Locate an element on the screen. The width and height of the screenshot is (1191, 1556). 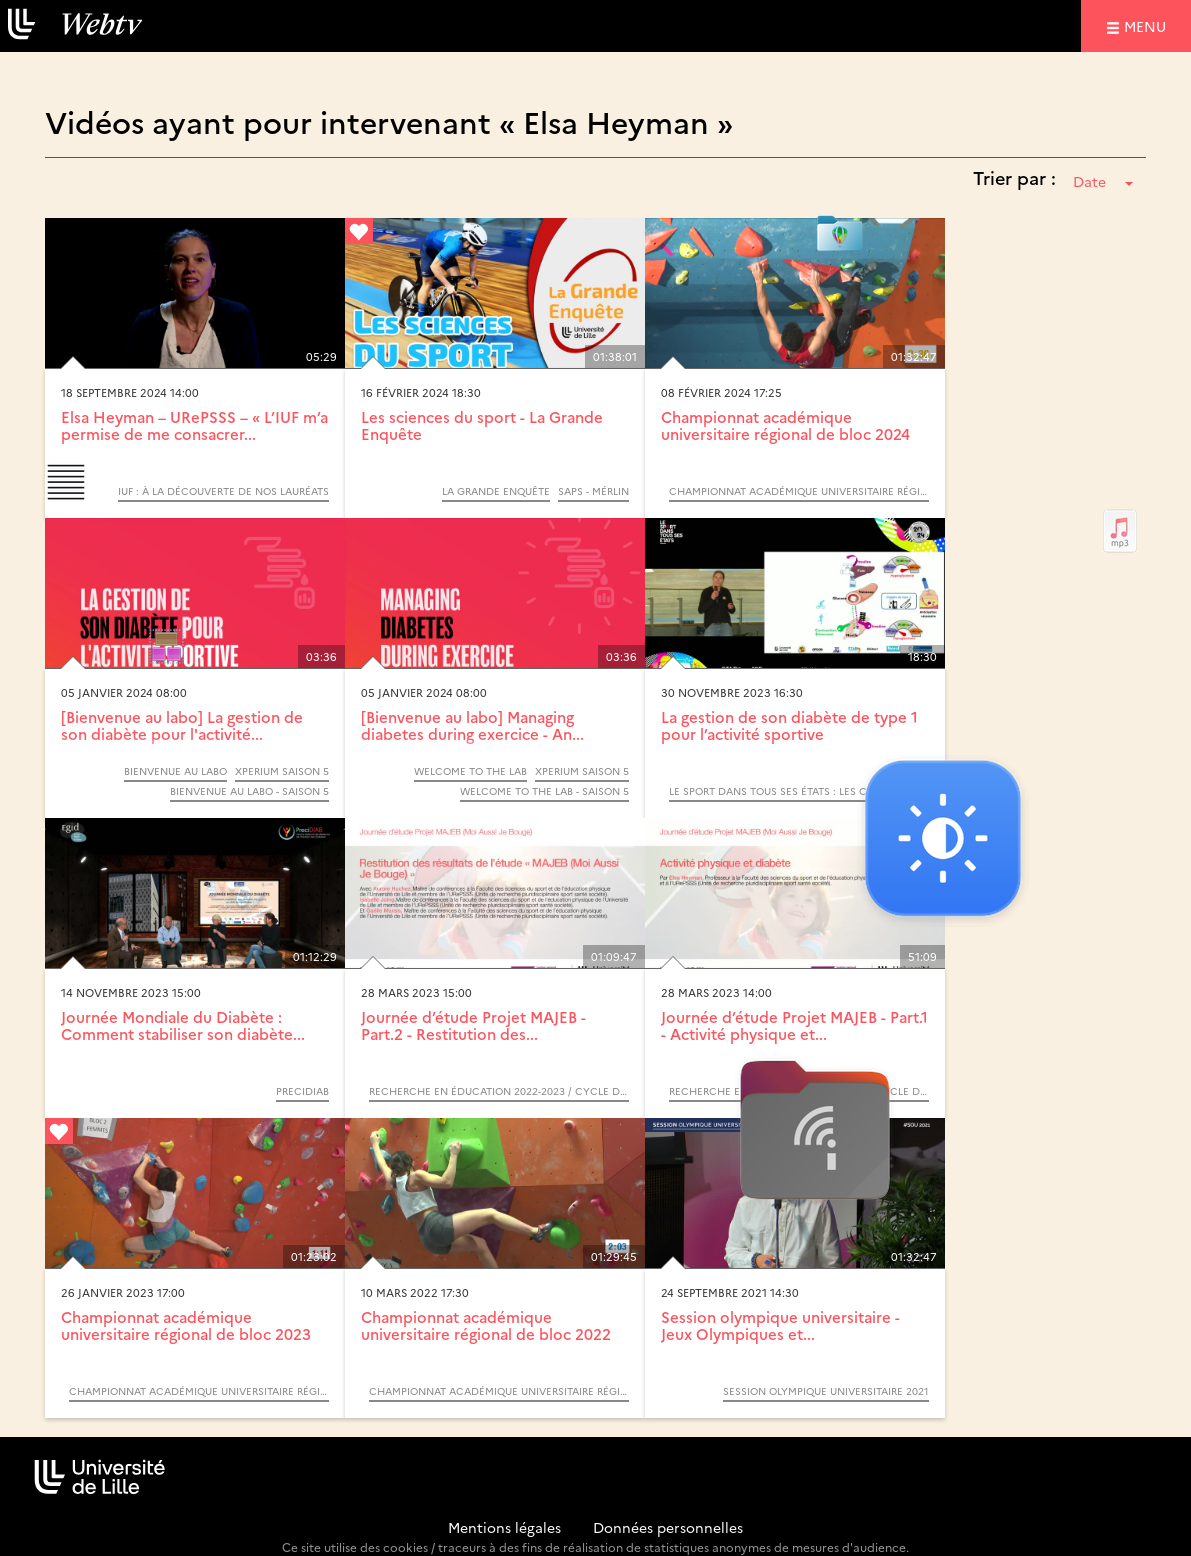
open insync cloud sync folder is located at coordinates (815, 1130).